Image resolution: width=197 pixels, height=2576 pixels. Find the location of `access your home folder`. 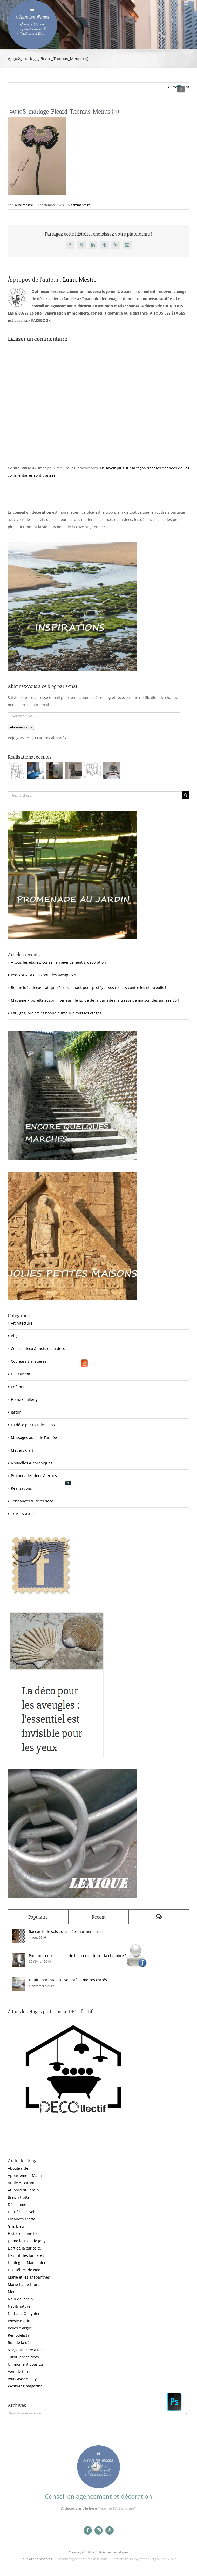

access your home folder is located at coordinates (181, 89).